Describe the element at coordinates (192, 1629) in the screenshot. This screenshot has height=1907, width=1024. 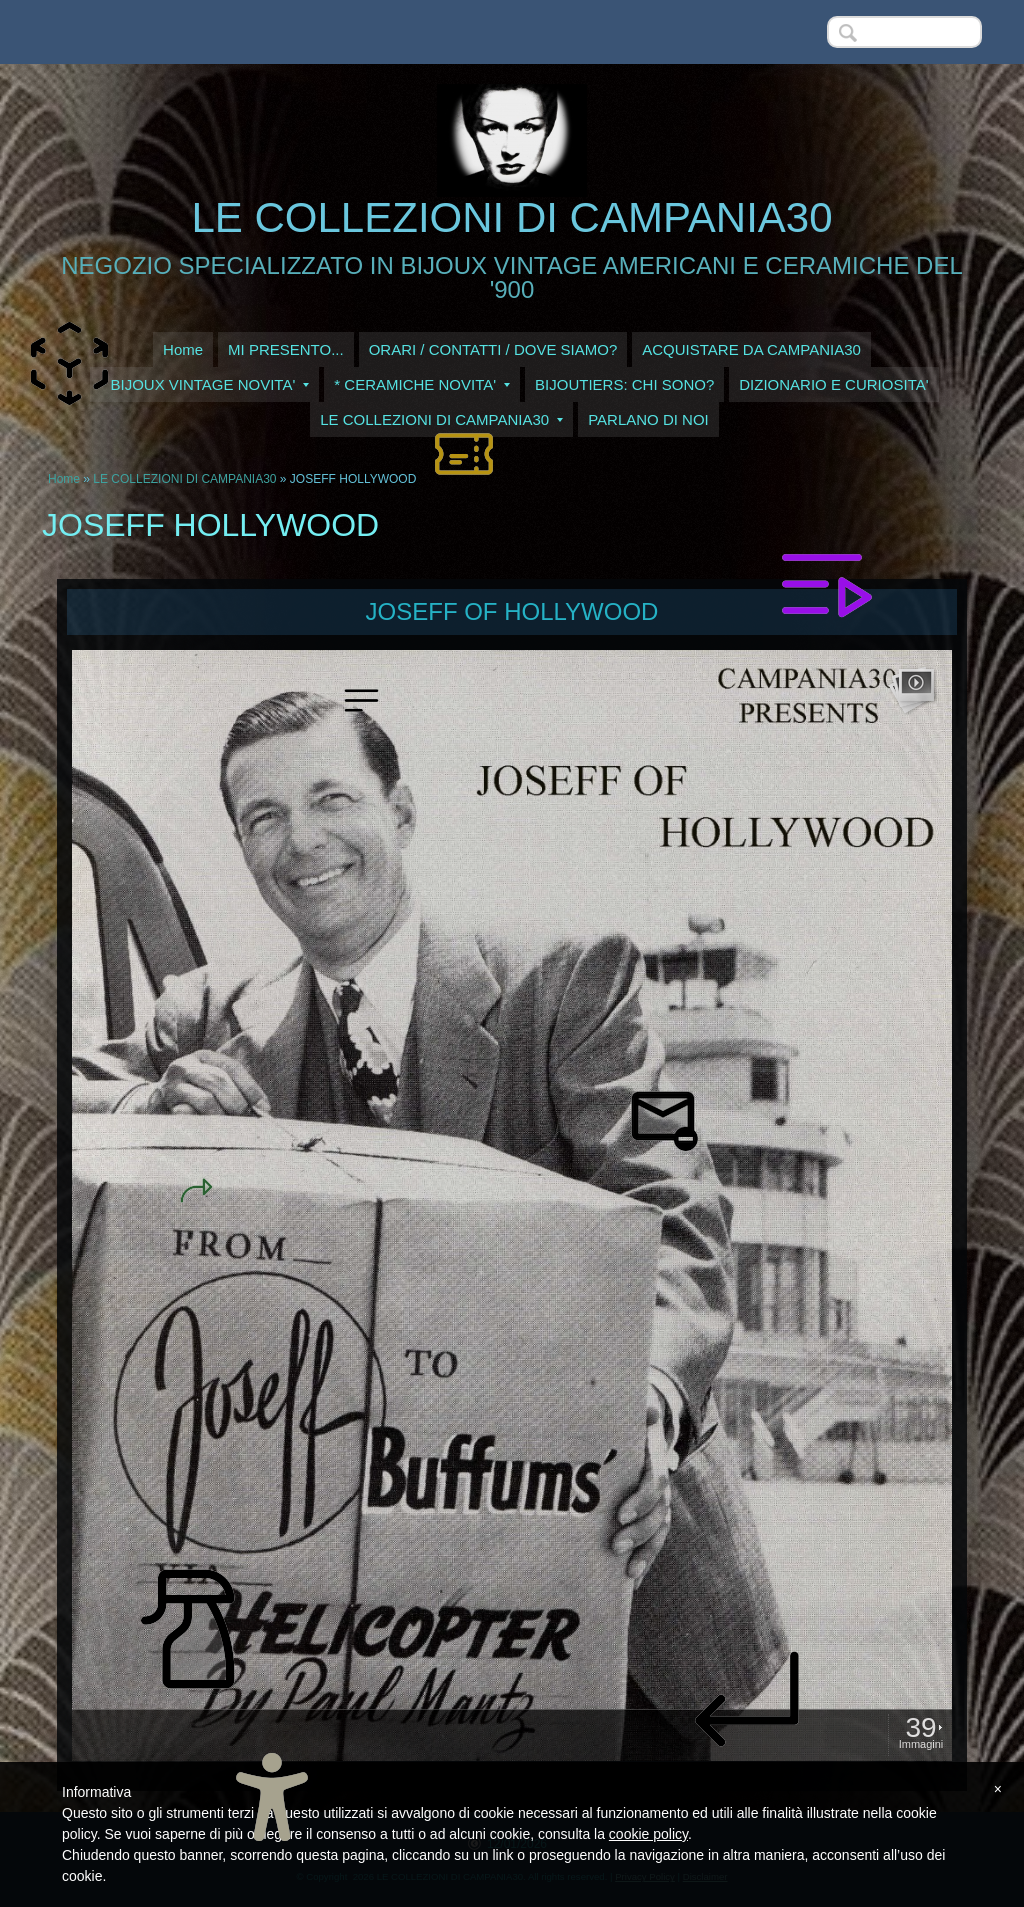
I see `access cleaning or household supplies` at that location.